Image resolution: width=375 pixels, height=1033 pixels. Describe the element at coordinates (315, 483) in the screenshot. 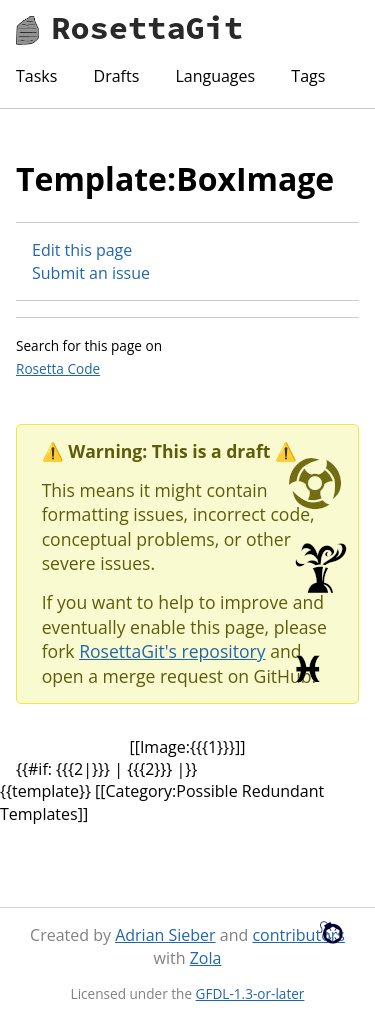

I see `throwing weapon or shuriken item in game inventory` at that location.